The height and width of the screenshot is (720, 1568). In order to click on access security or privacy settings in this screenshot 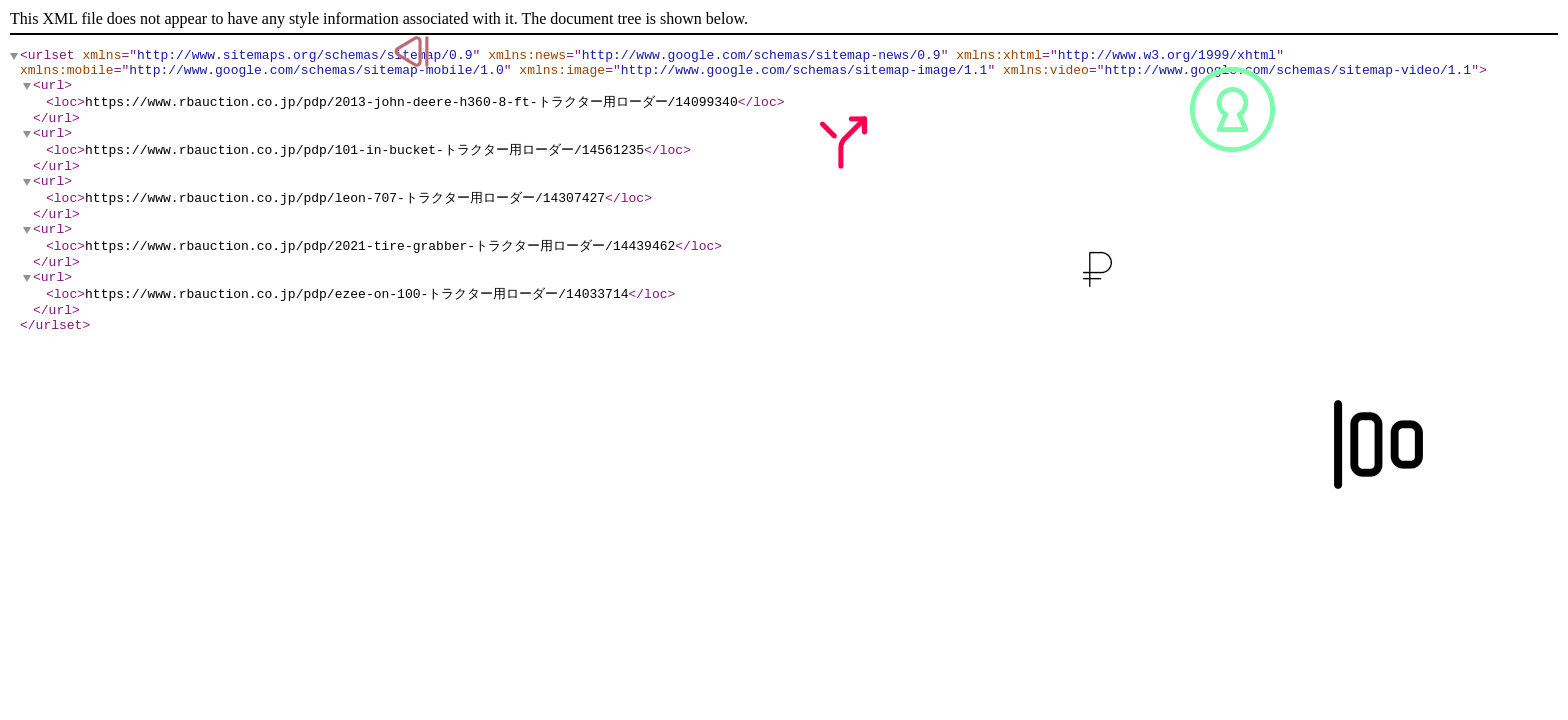, I will do `click(1232, 109)`.